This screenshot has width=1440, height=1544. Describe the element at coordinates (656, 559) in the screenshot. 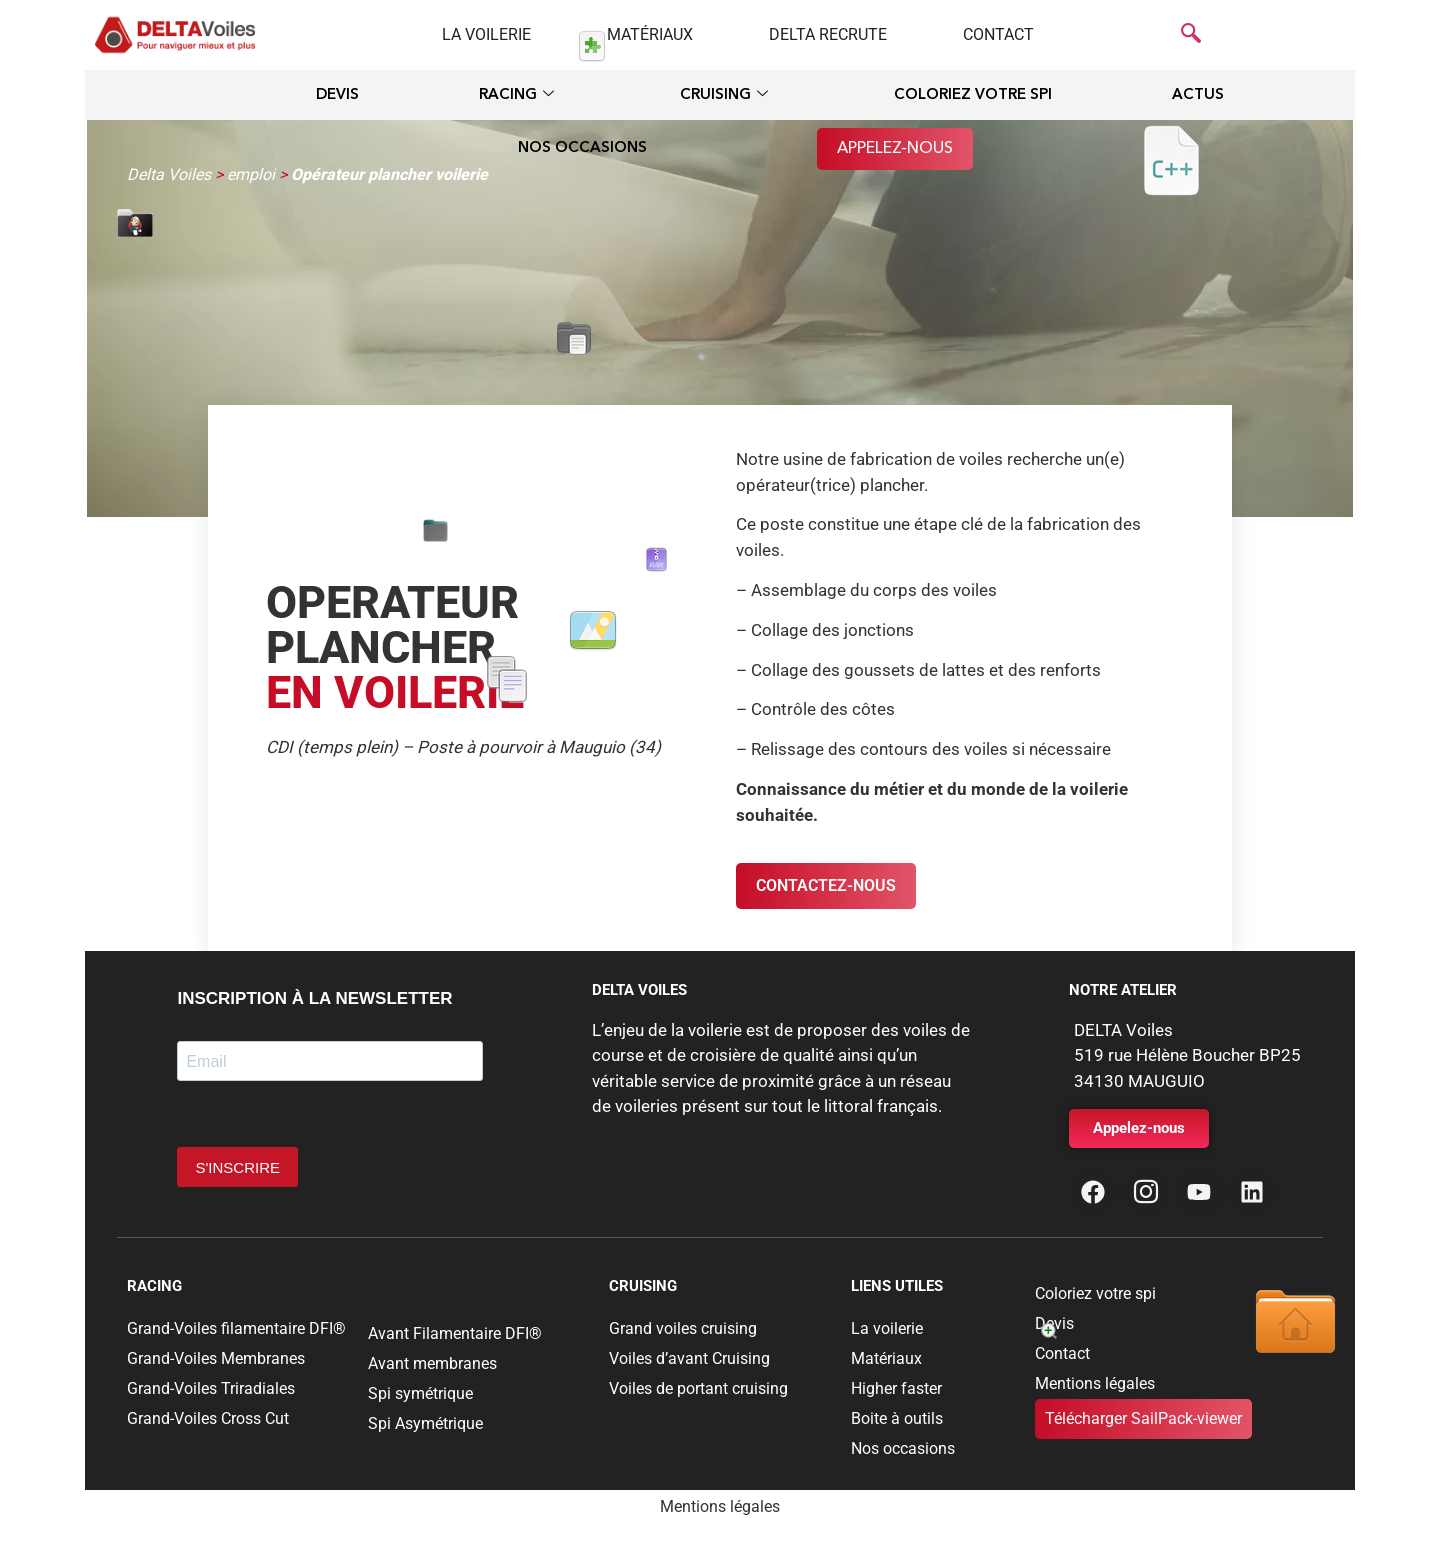

I see `a compressed RAR archive file` at that location.